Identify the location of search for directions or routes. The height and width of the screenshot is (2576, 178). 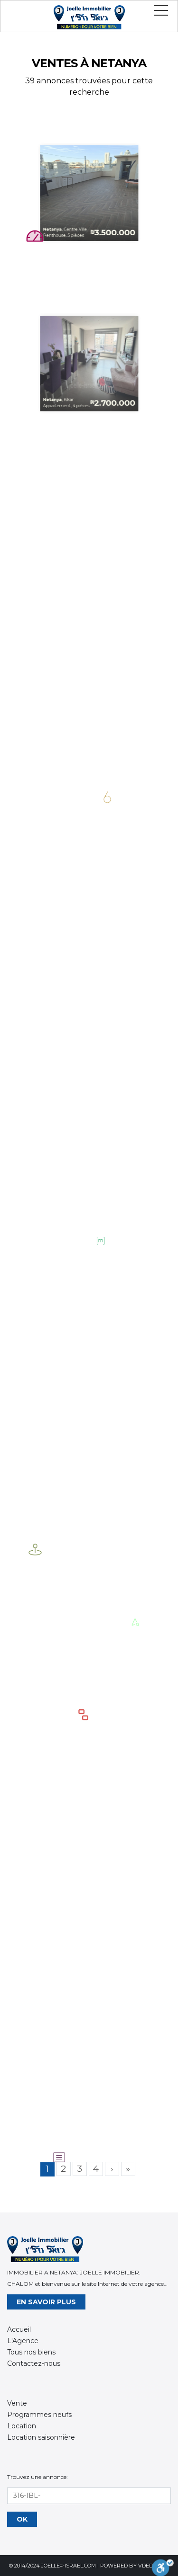
(135, 1622).